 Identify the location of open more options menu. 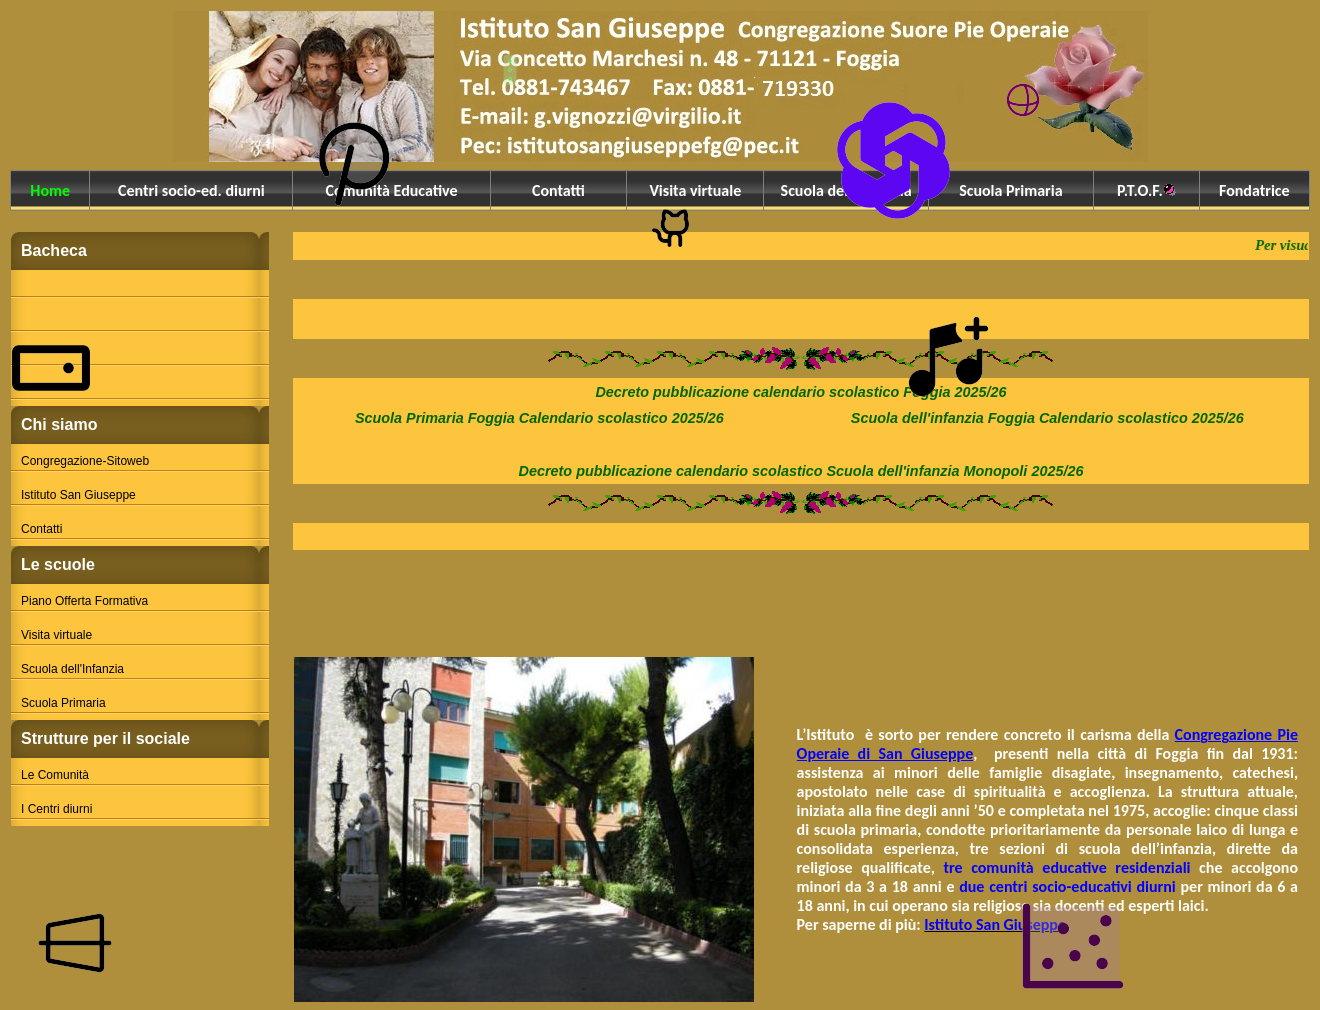
(510, 70).